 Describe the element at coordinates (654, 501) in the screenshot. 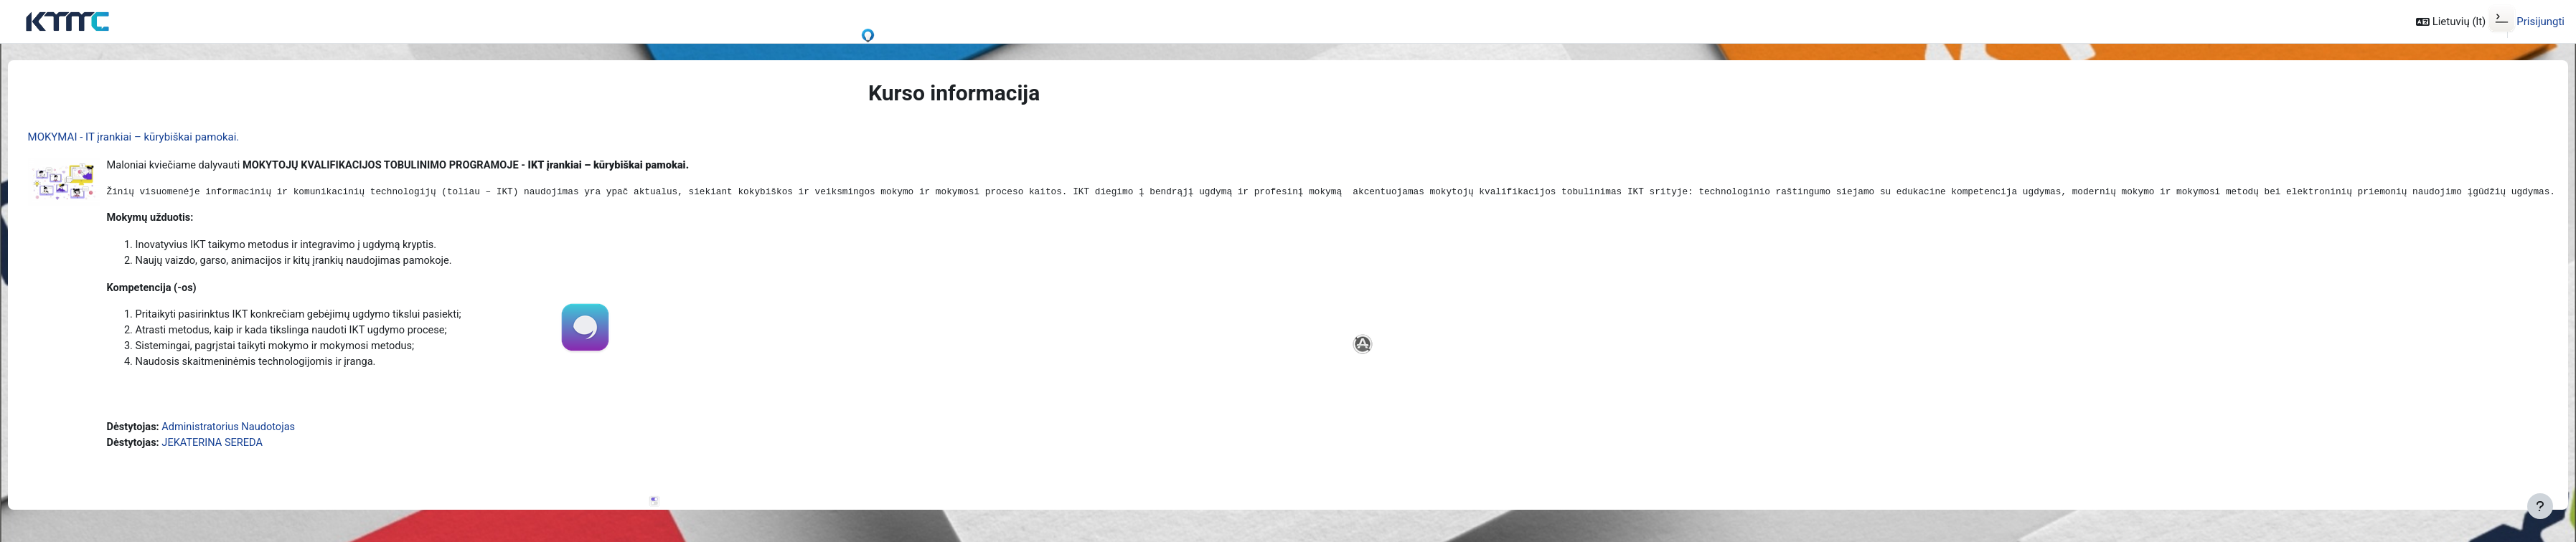

I see `open desktop preferences or settings` at that location.